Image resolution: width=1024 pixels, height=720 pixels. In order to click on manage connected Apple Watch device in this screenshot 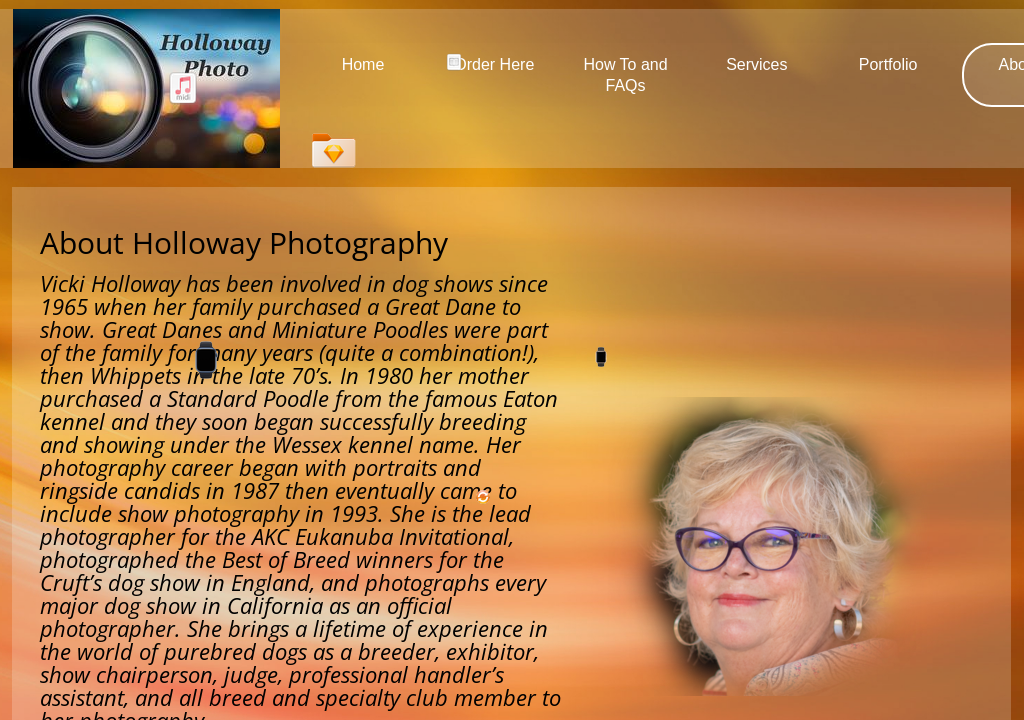, I will do `click(601, 357)`.